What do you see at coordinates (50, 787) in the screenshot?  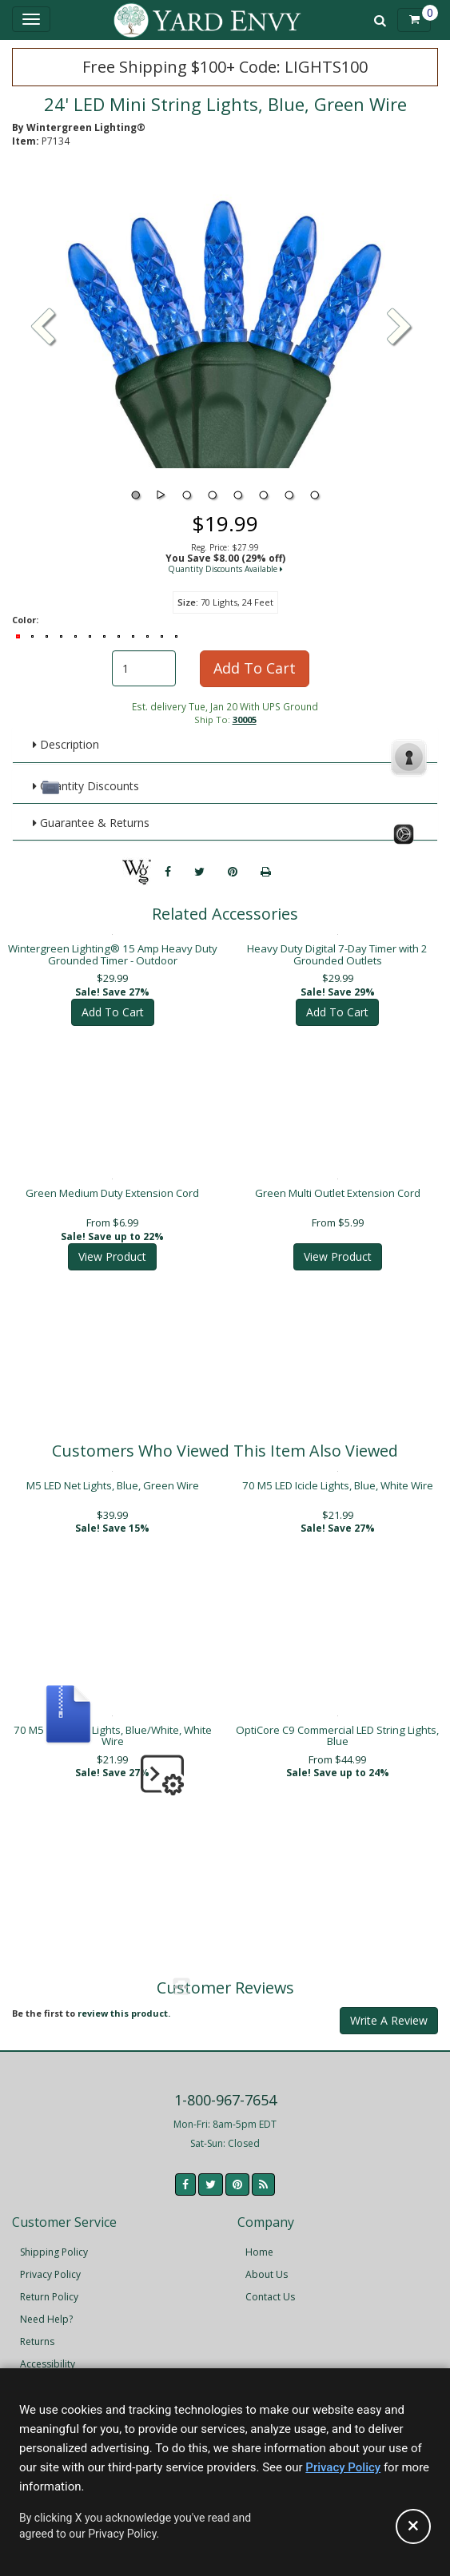 I see `open desktop folder` at bounding box center [50, 787].